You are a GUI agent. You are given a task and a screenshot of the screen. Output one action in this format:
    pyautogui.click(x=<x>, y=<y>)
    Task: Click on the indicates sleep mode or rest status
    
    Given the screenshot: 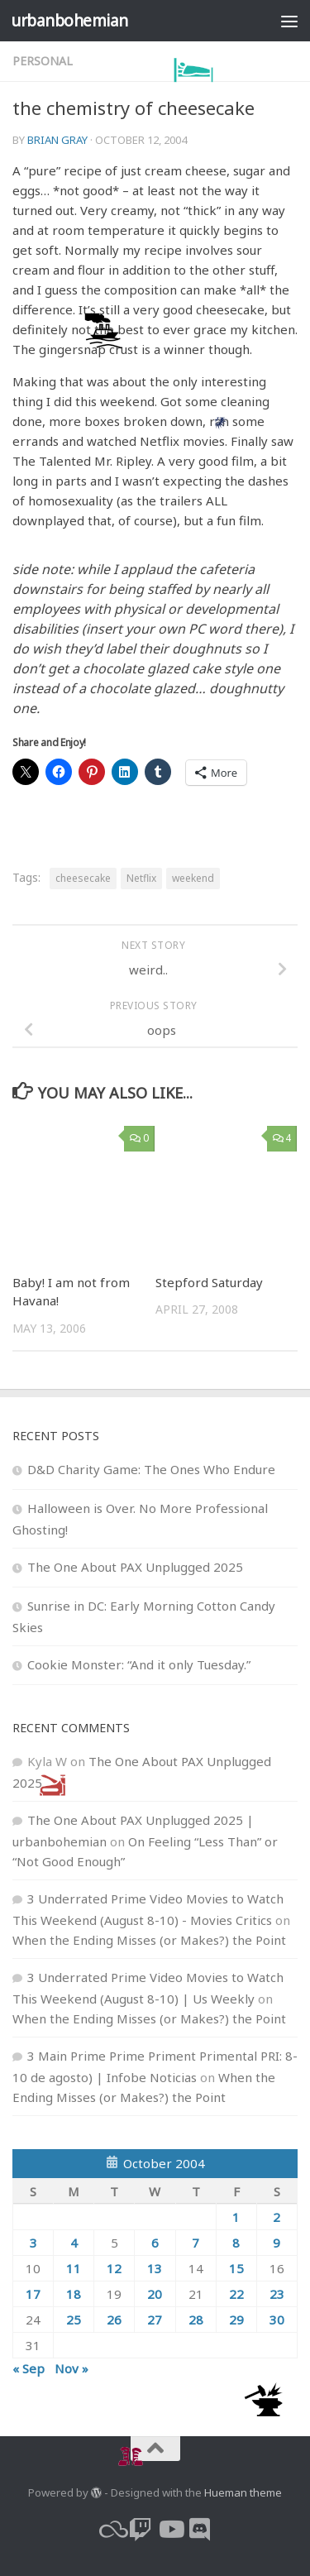 What is the action you would take?
    pyautogui.click(x=193, y=65)
    